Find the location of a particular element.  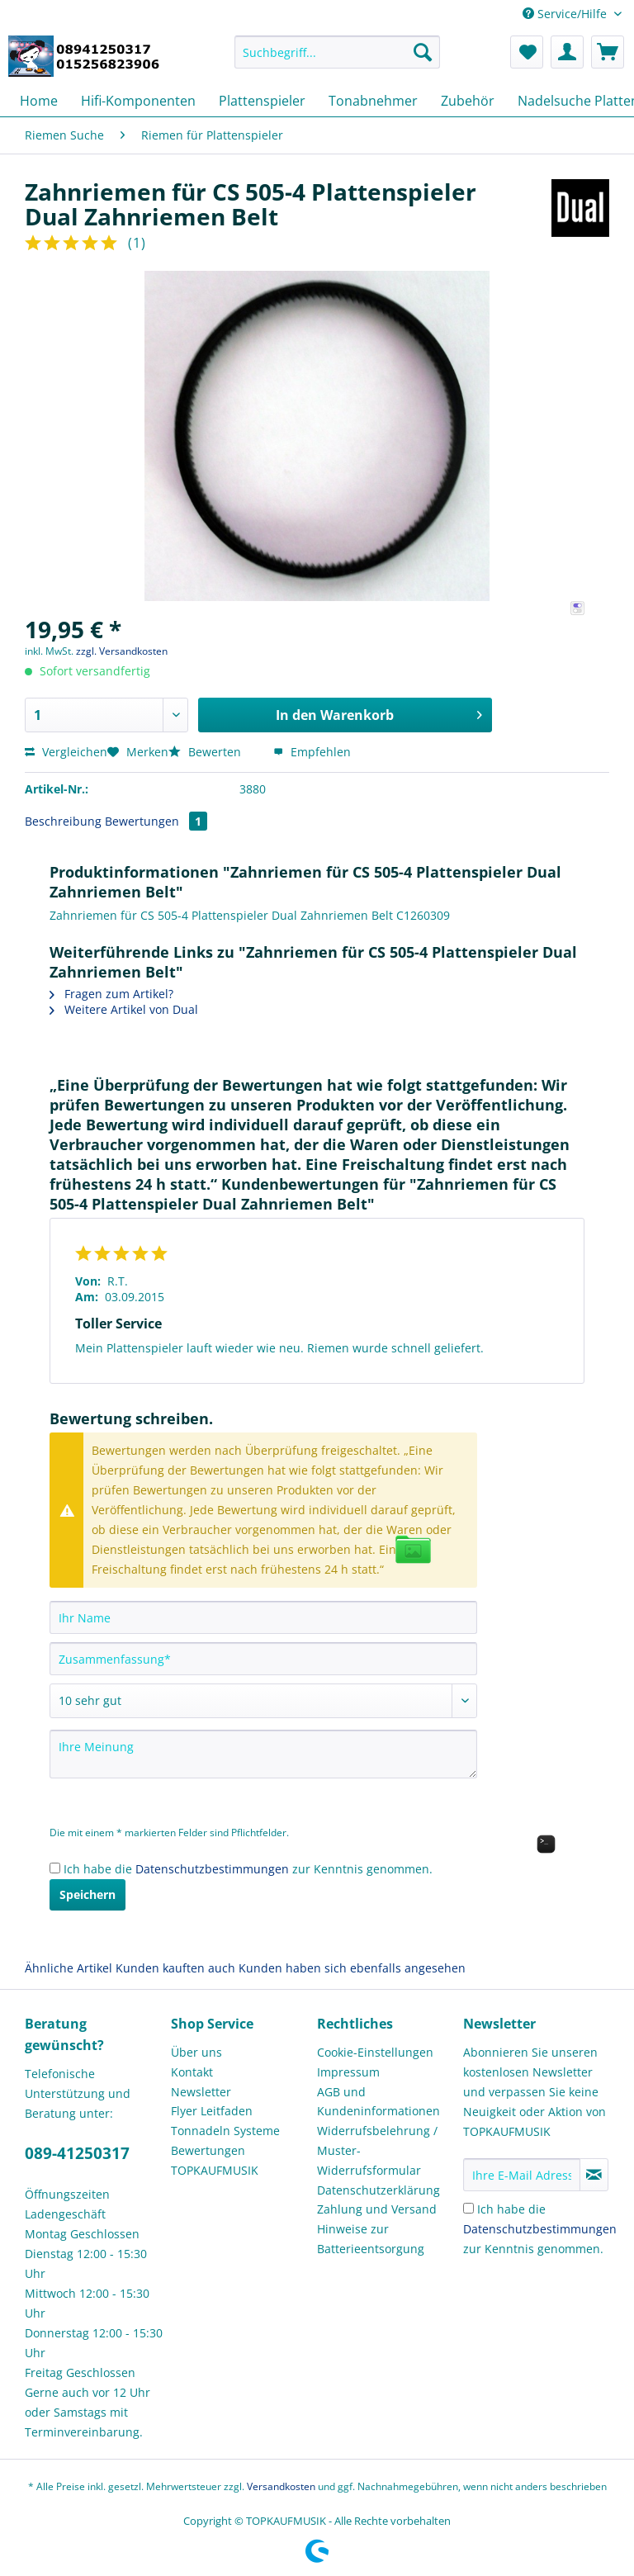

open the terminal application is located at coordinates (546, 1844).